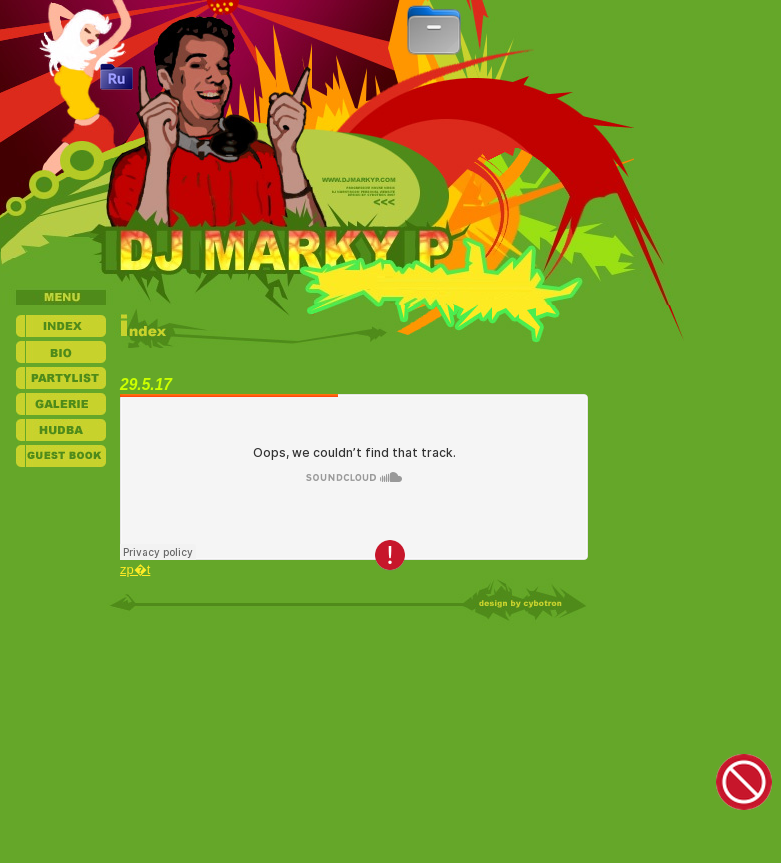 The image size is (781, 863). Describe the element at coordinates (434, 30) in the screenshot. I see `open the file manager application` at that location.